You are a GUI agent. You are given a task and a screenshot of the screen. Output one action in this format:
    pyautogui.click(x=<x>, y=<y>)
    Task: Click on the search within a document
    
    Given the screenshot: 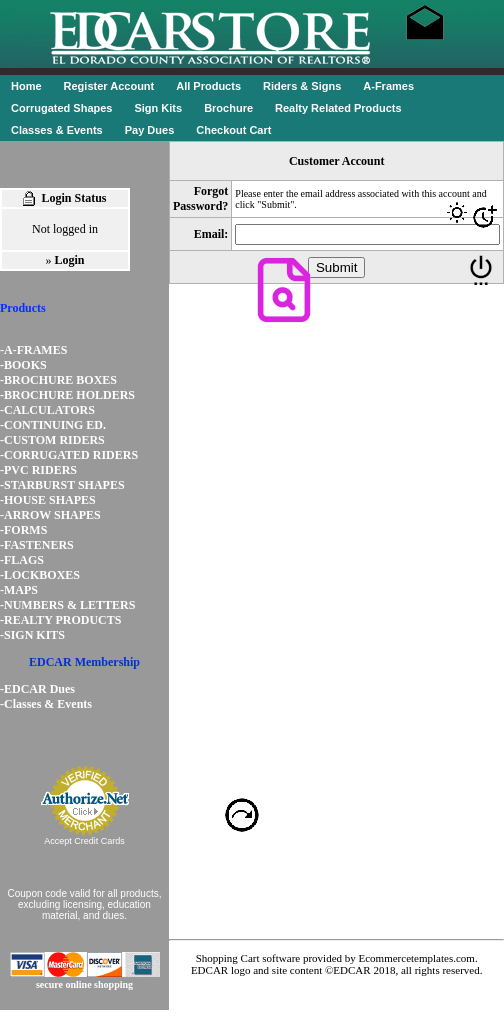 What is the action you would take?
    pyautogui.click(x=284, y=290)
    